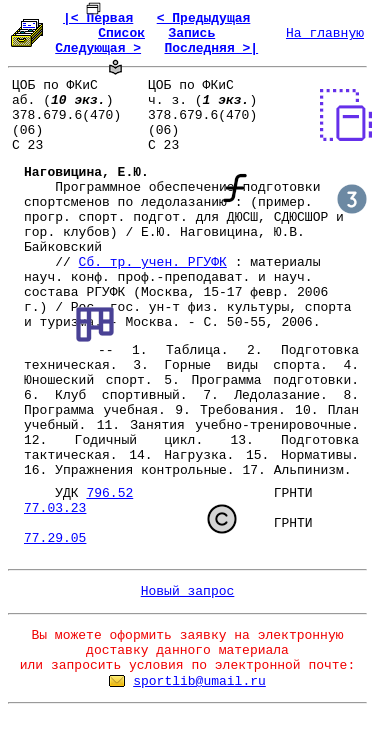  I want to click on open kanban board view, so click(95, 323).